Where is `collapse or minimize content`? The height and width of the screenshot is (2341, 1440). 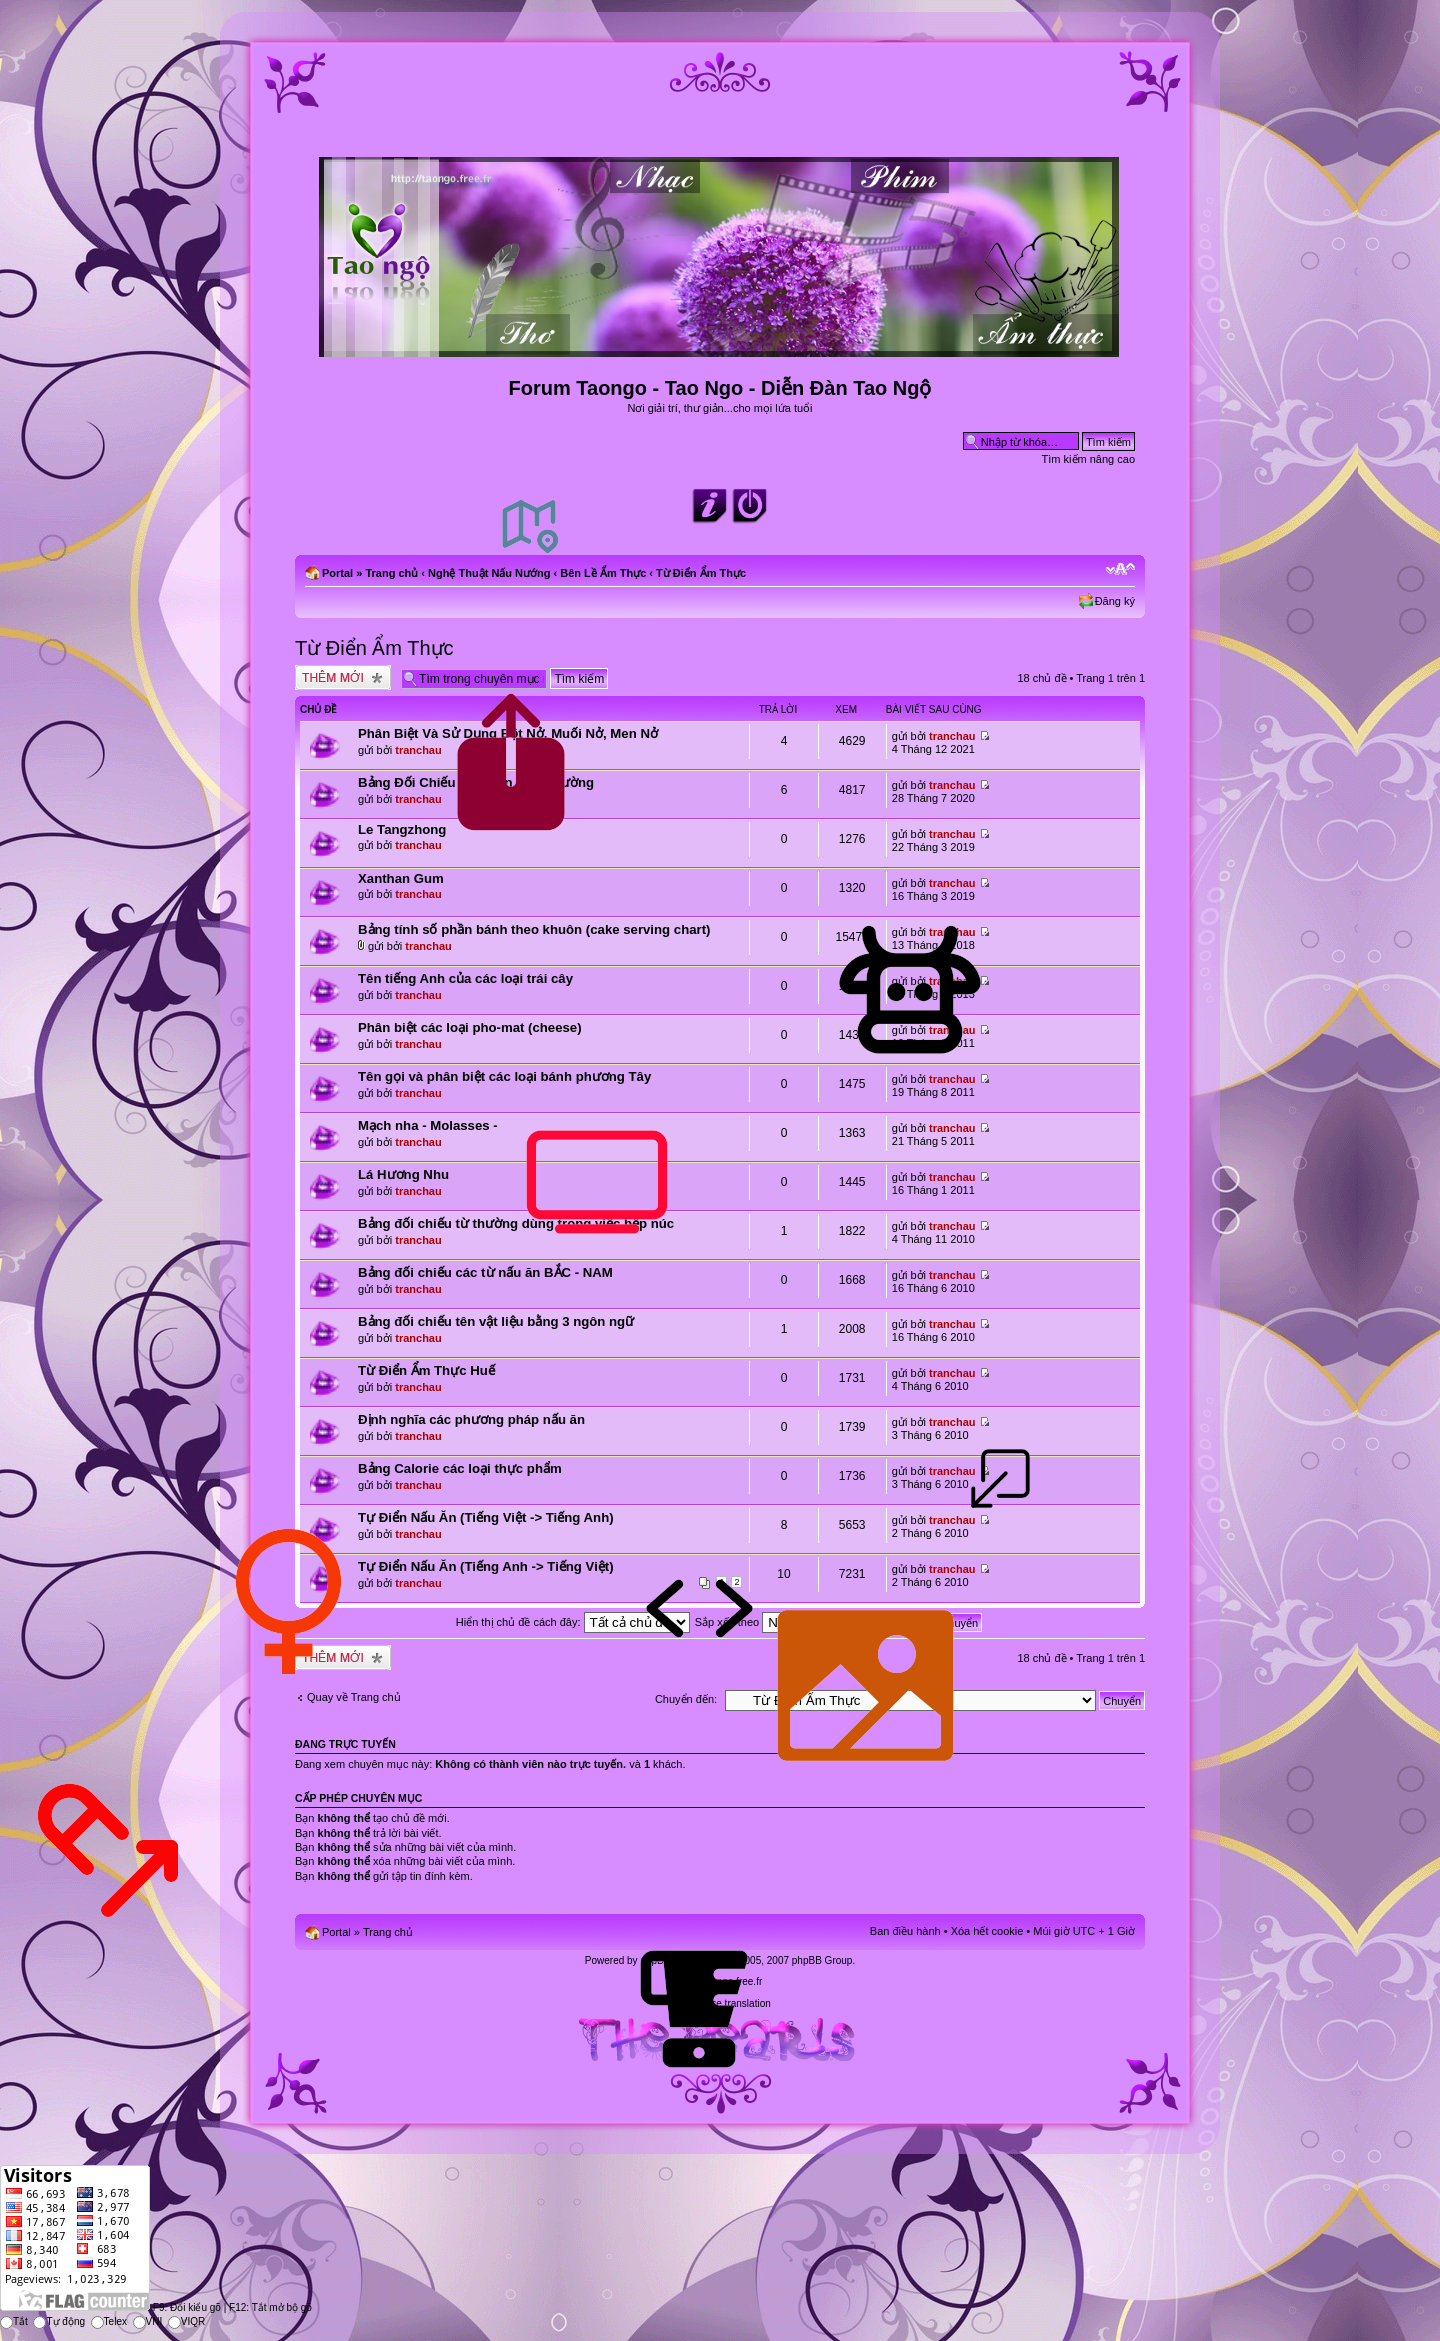 collapse or minimize content is located at coordinates (1000, 1478).